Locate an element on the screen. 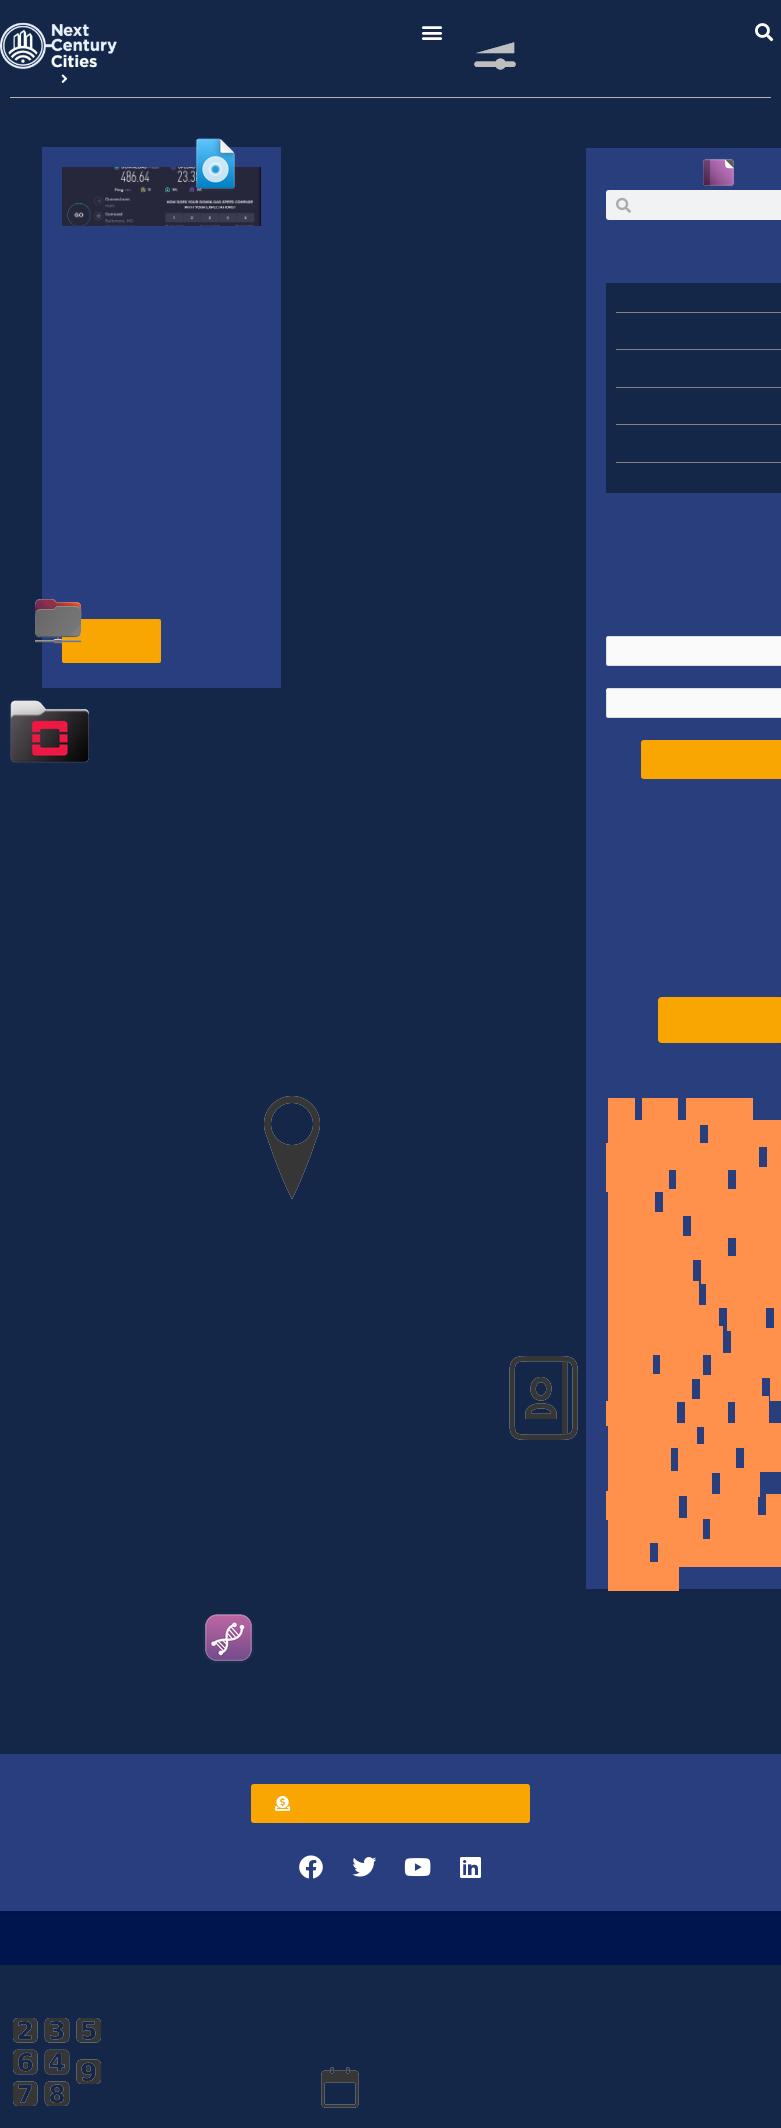  open education and science apps category is located at coordinates (228, 1638).